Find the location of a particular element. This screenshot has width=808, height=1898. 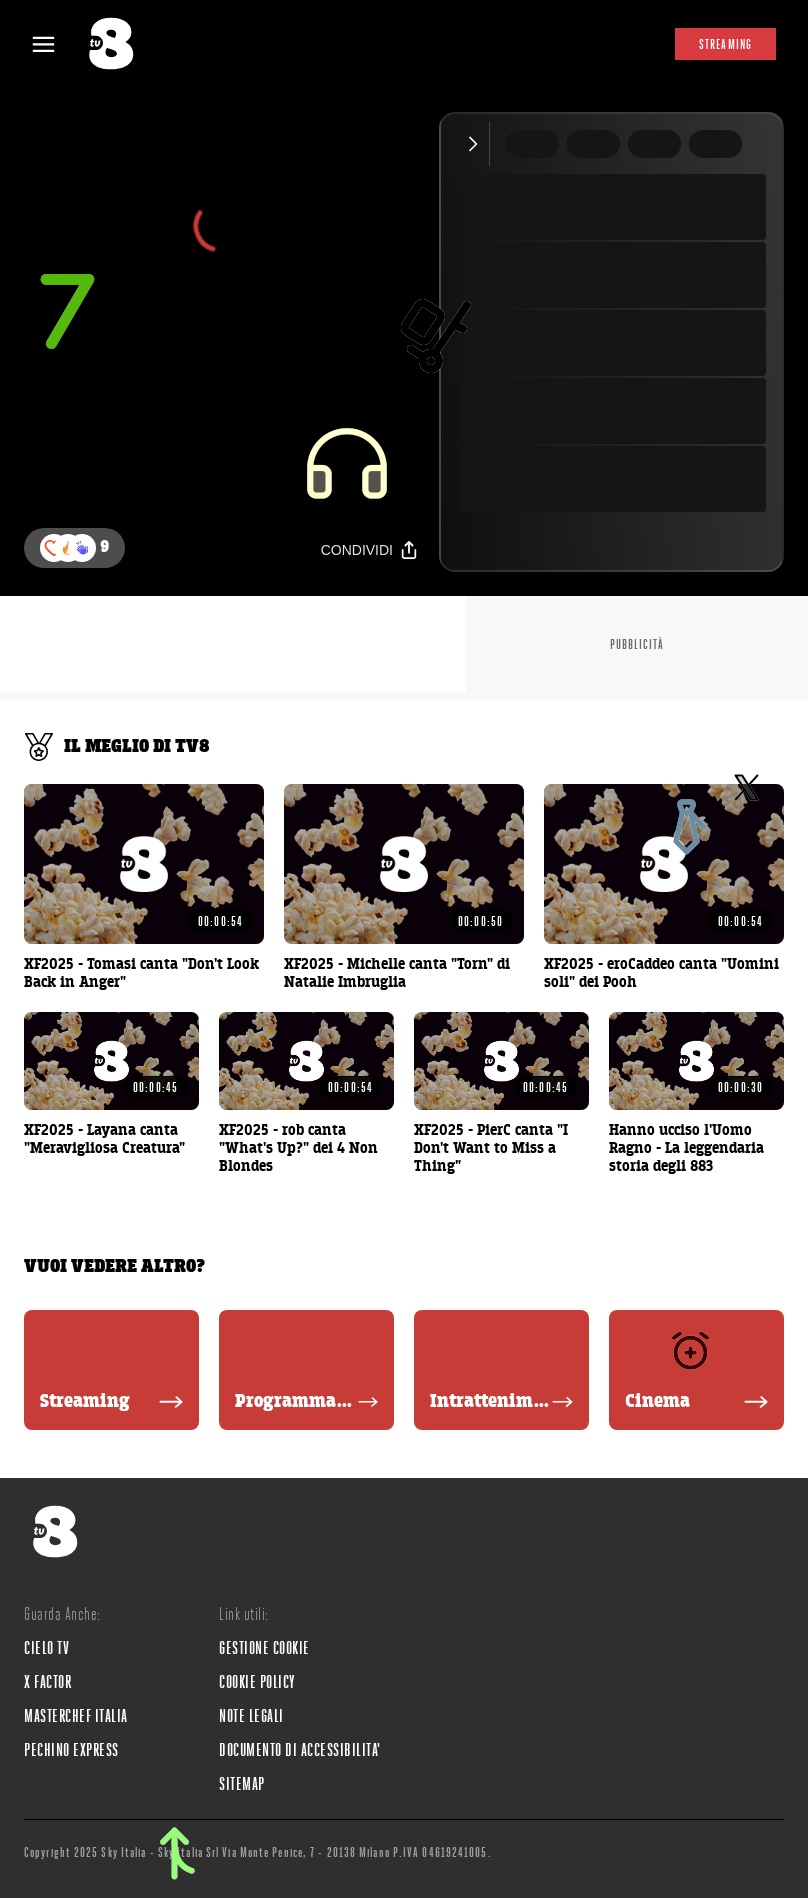

view your shopping cart is located at coordinates (435, 333).